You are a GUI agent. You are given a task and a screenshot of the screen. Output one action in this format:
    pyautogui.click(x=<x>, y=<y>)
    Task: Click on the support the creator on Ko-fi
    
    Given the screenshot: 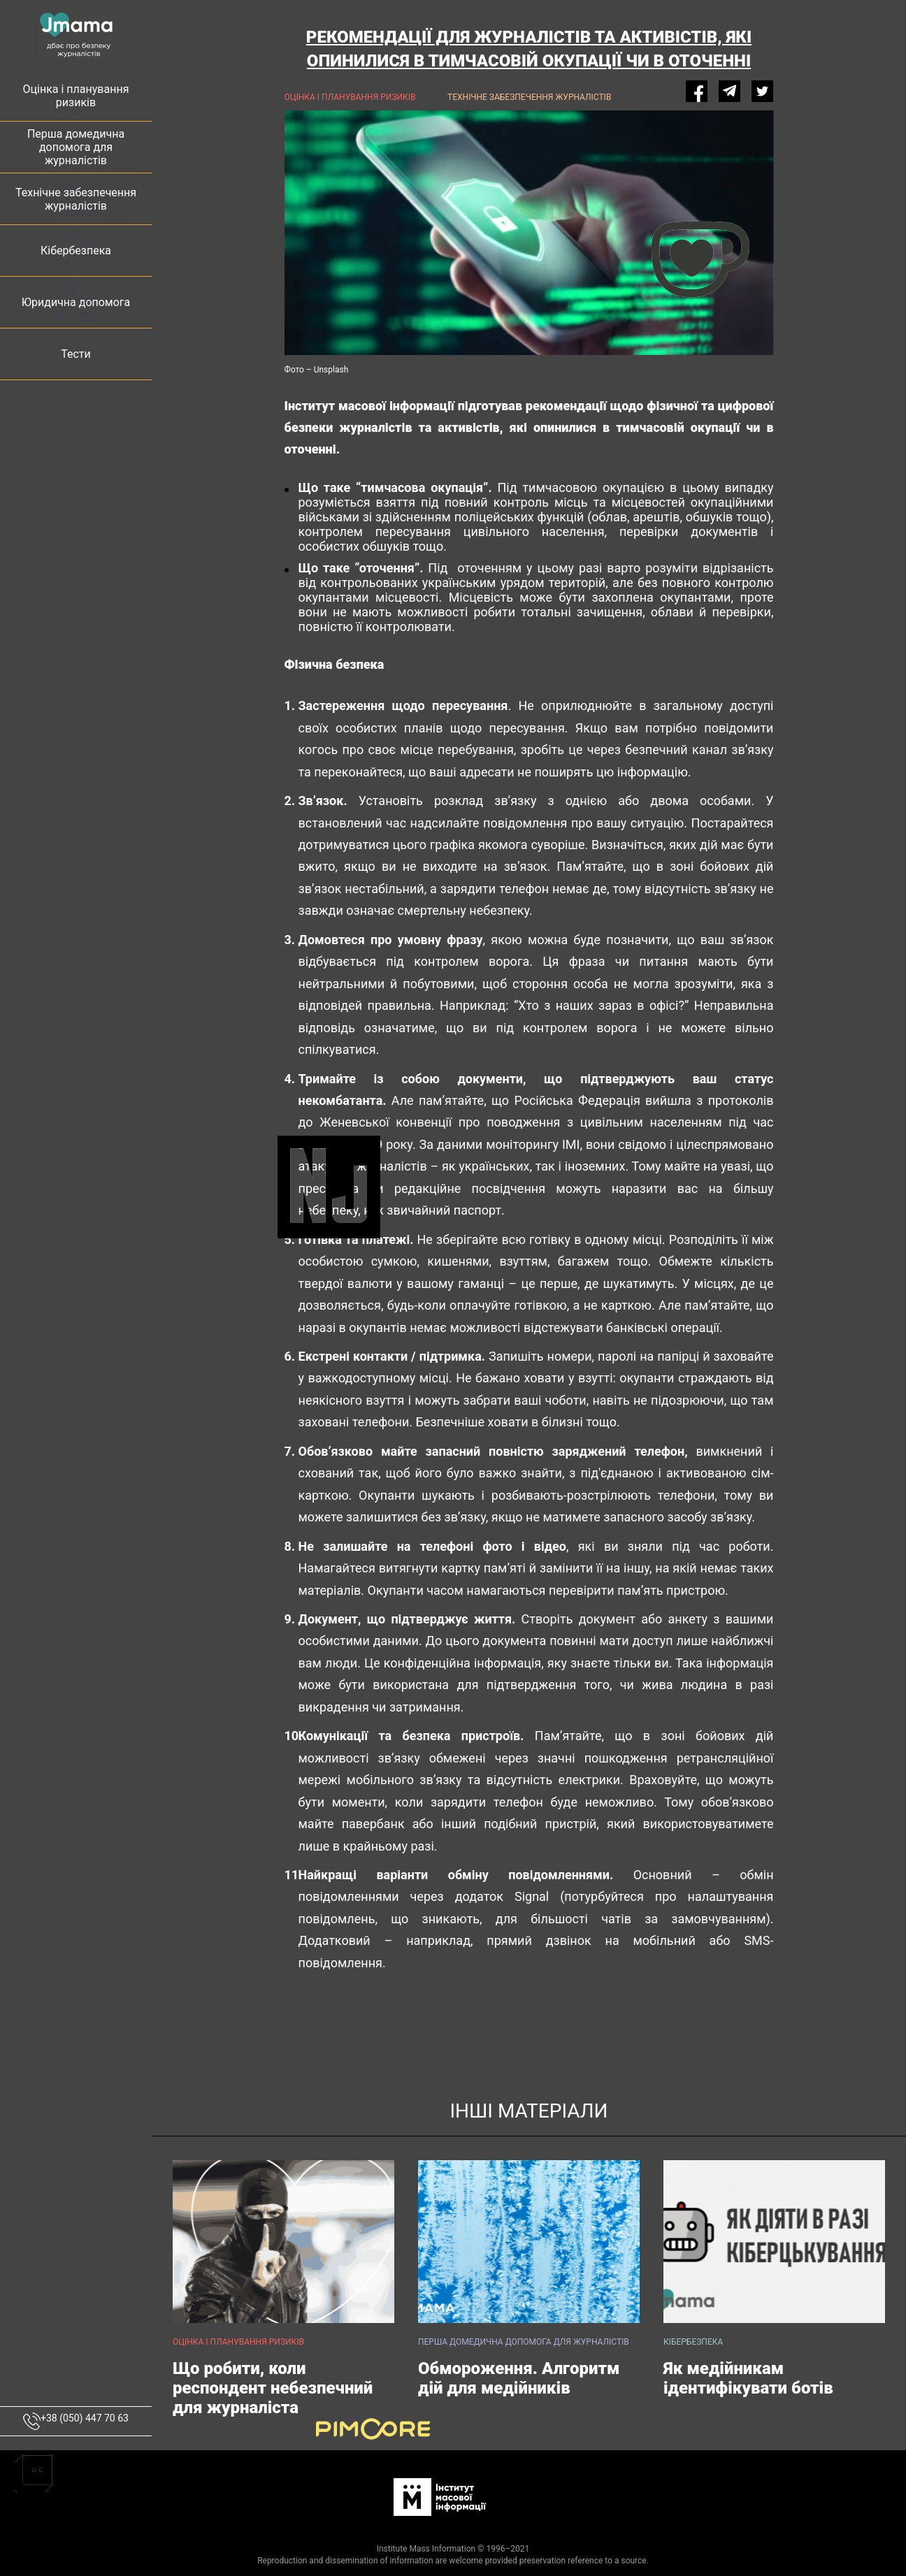 What is the action you would take?
    pyautogui.click(x=700, y=259)
    